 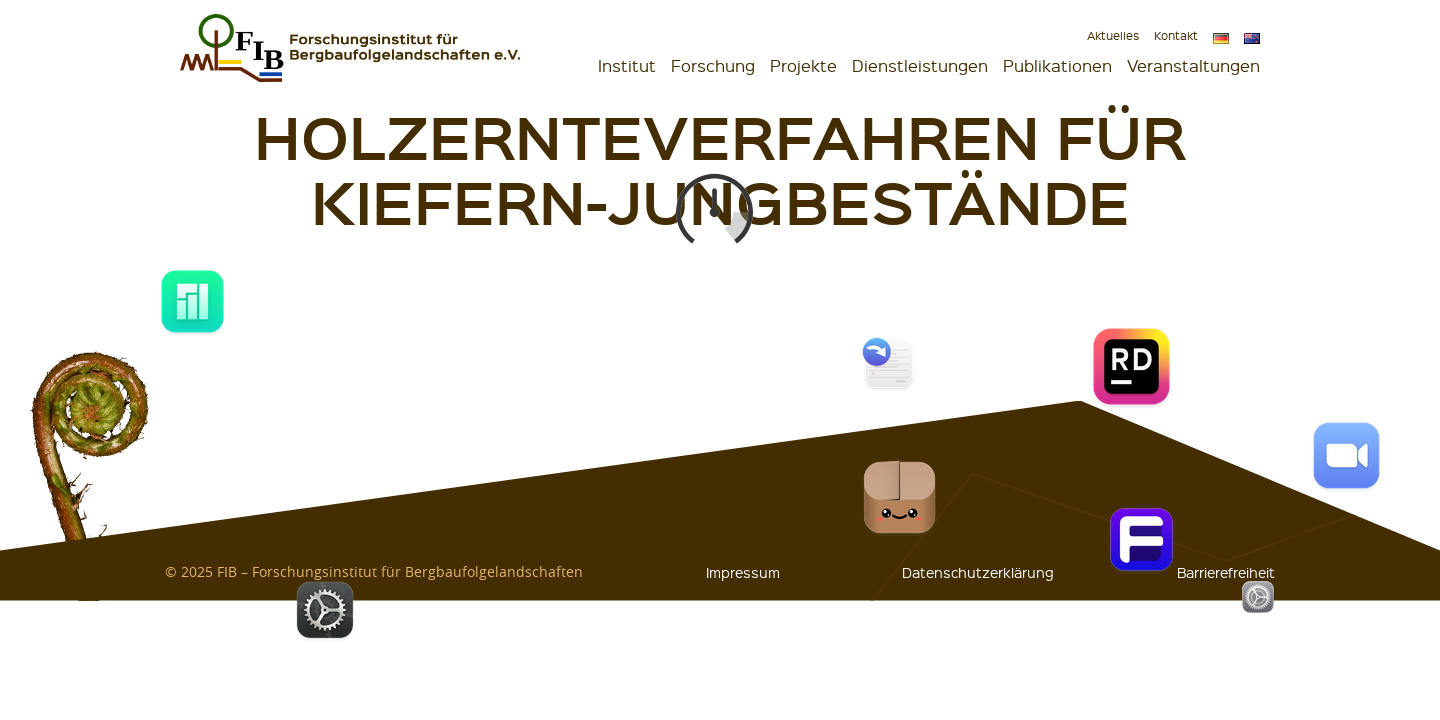 I want to click on default application icon placeholder, so click(x=325, y=610).